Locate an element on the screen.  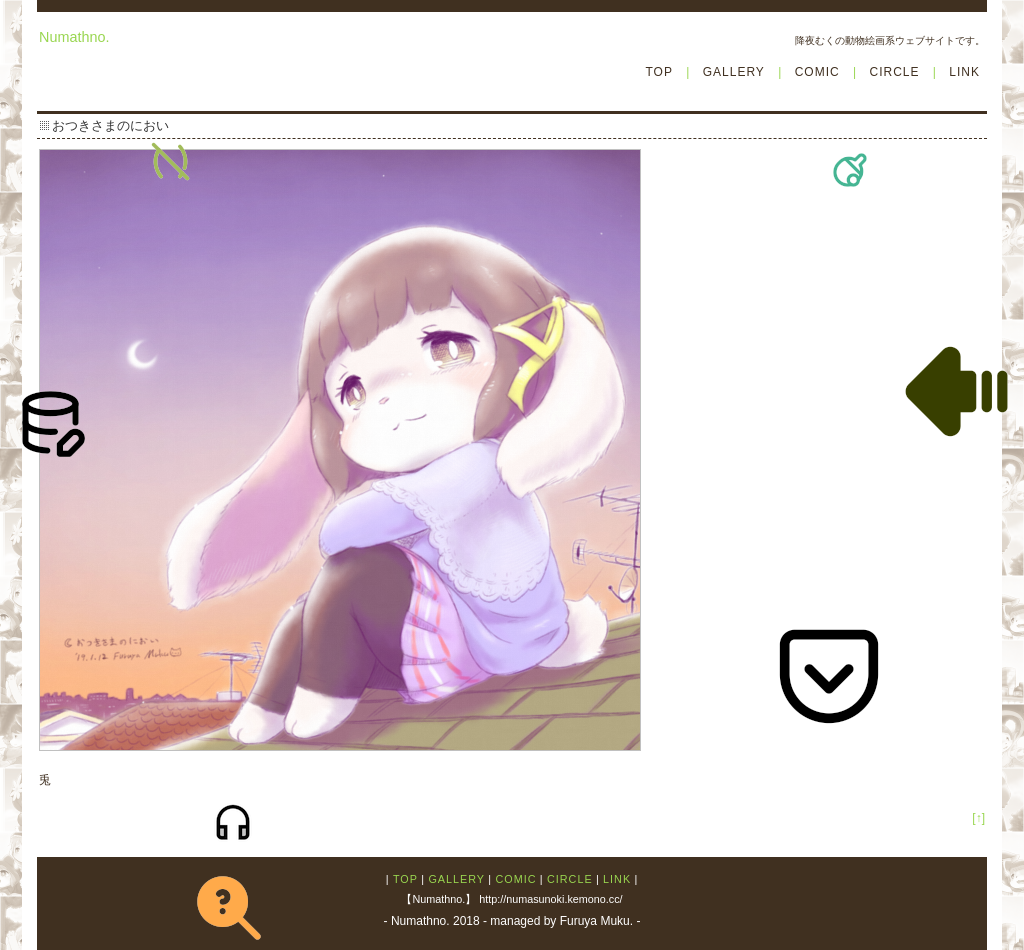
save to pocket is located at coordinates (829, 674).